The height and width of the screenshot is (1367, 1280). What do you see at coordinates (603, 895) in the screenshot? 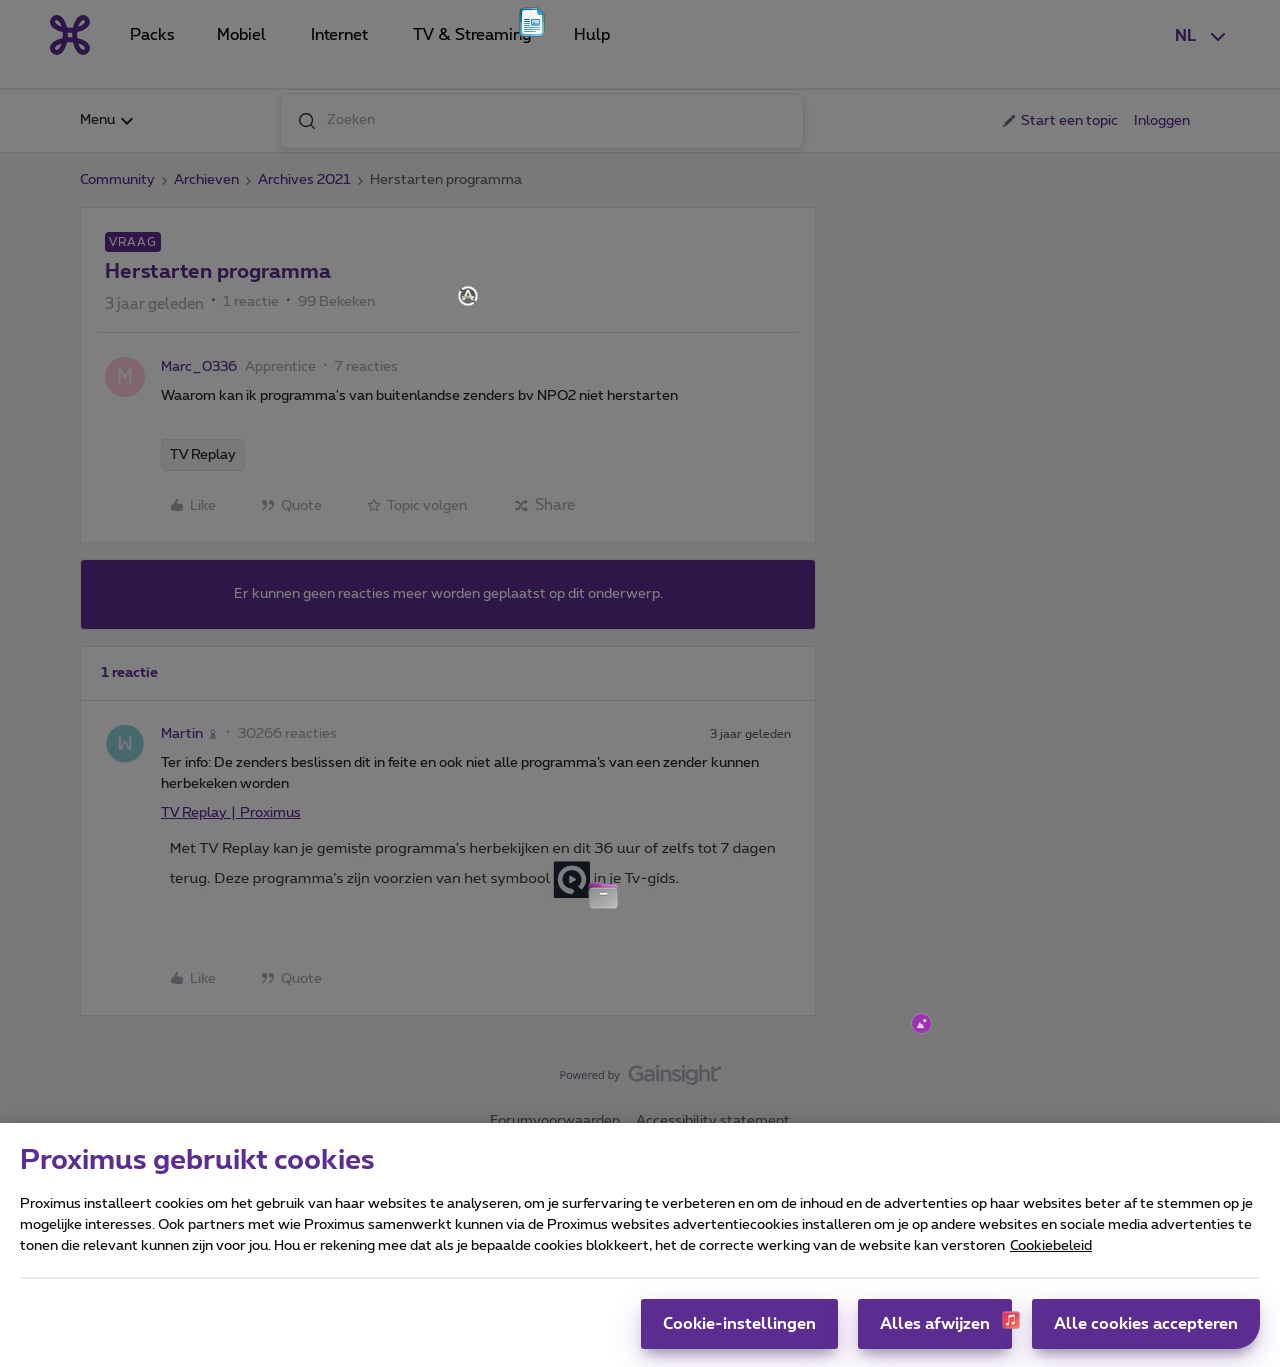
I see `open the file manager application` at bounding box center [603, 895].